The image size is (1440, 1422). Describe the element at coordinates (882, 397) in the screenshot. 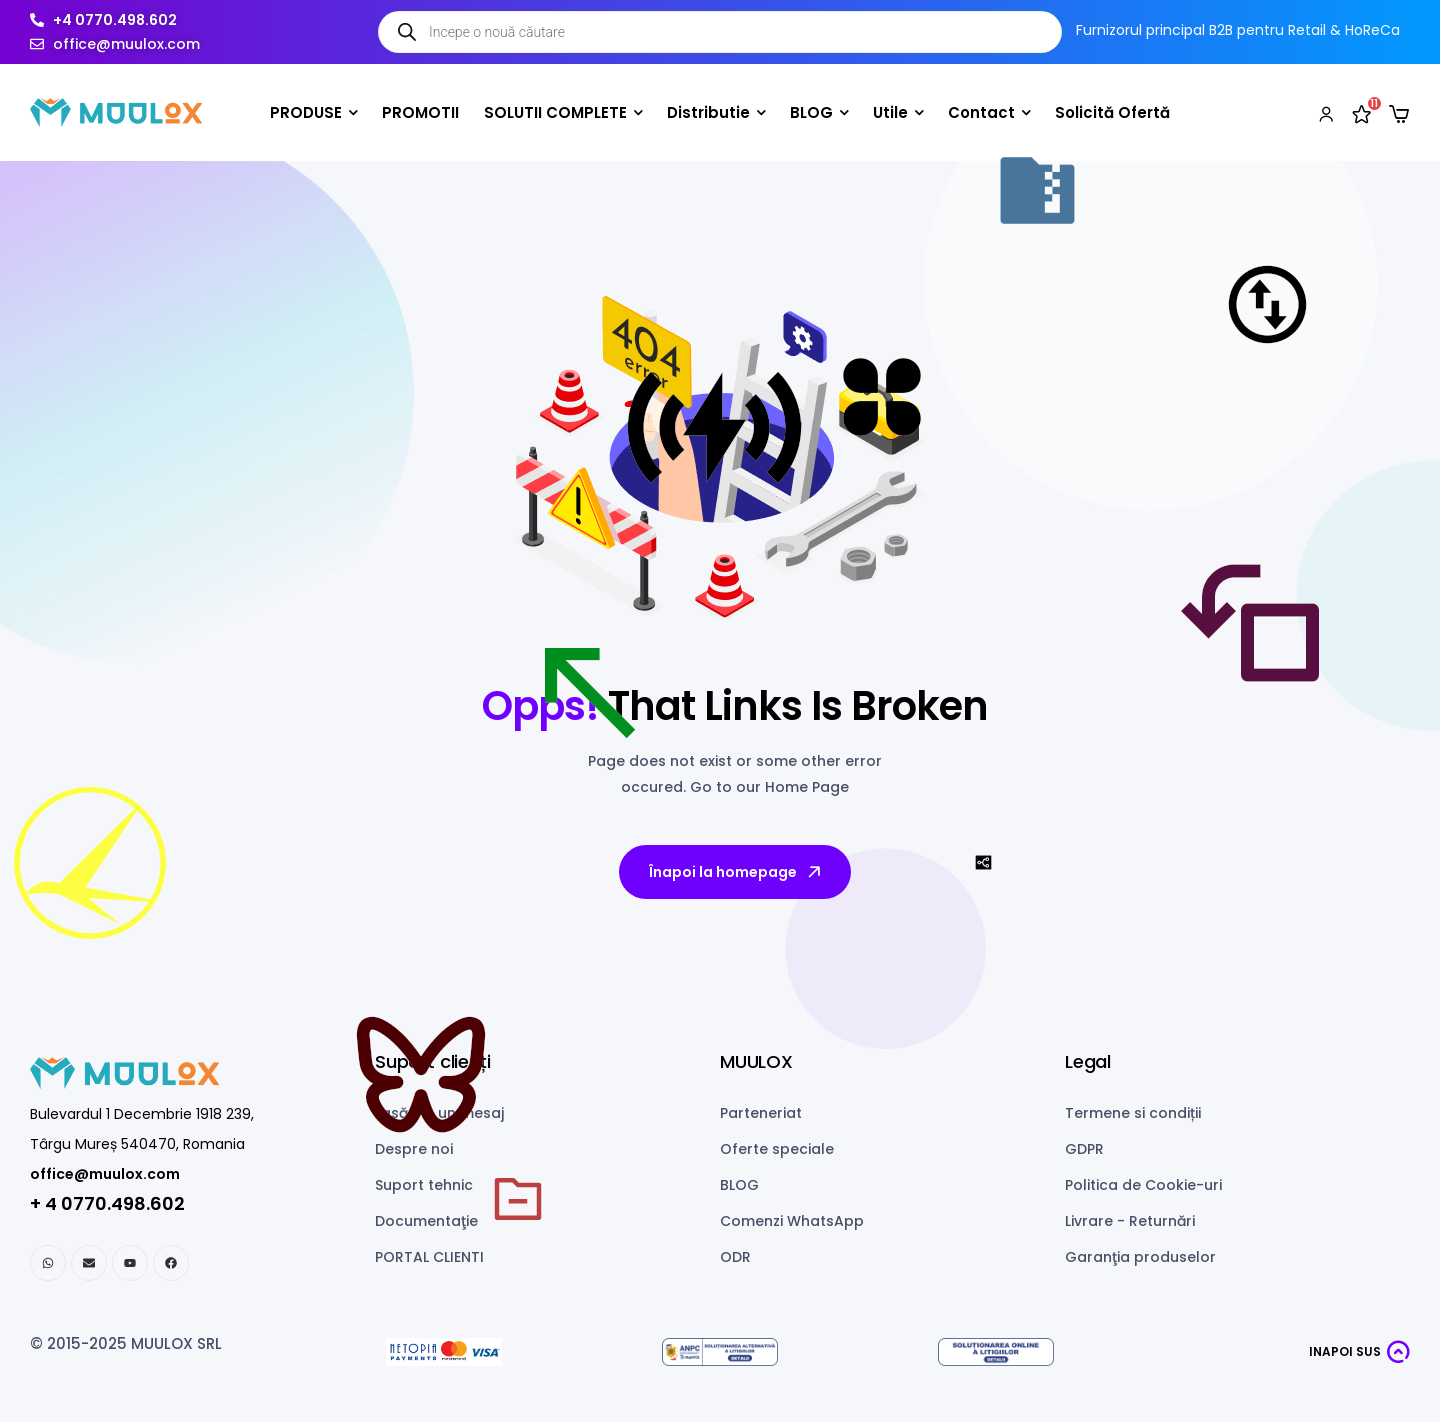

I see `open the app drawer or launcher` at that location.